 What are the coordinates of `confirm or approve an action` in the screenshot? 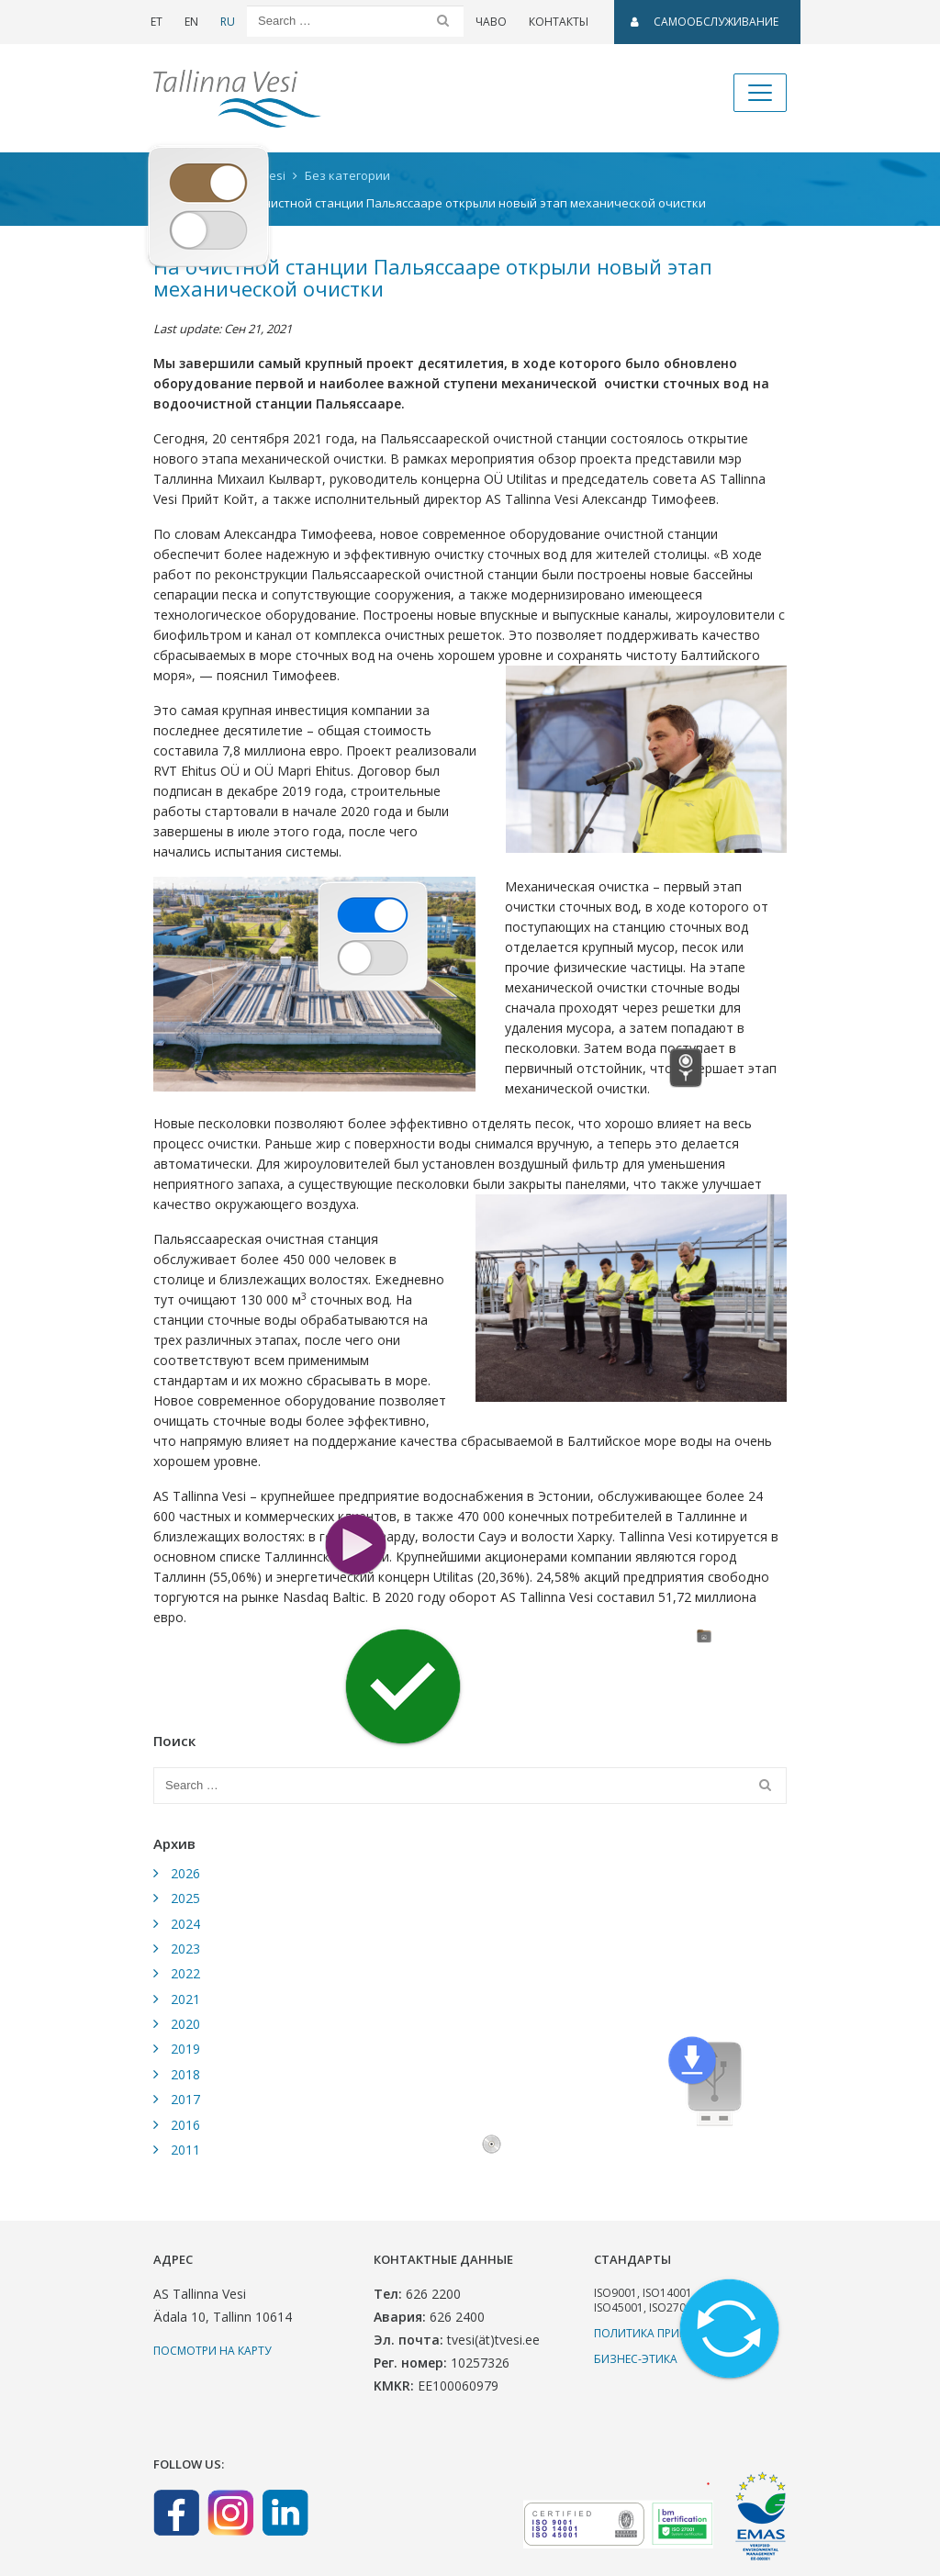 It's located at (403, 1686).